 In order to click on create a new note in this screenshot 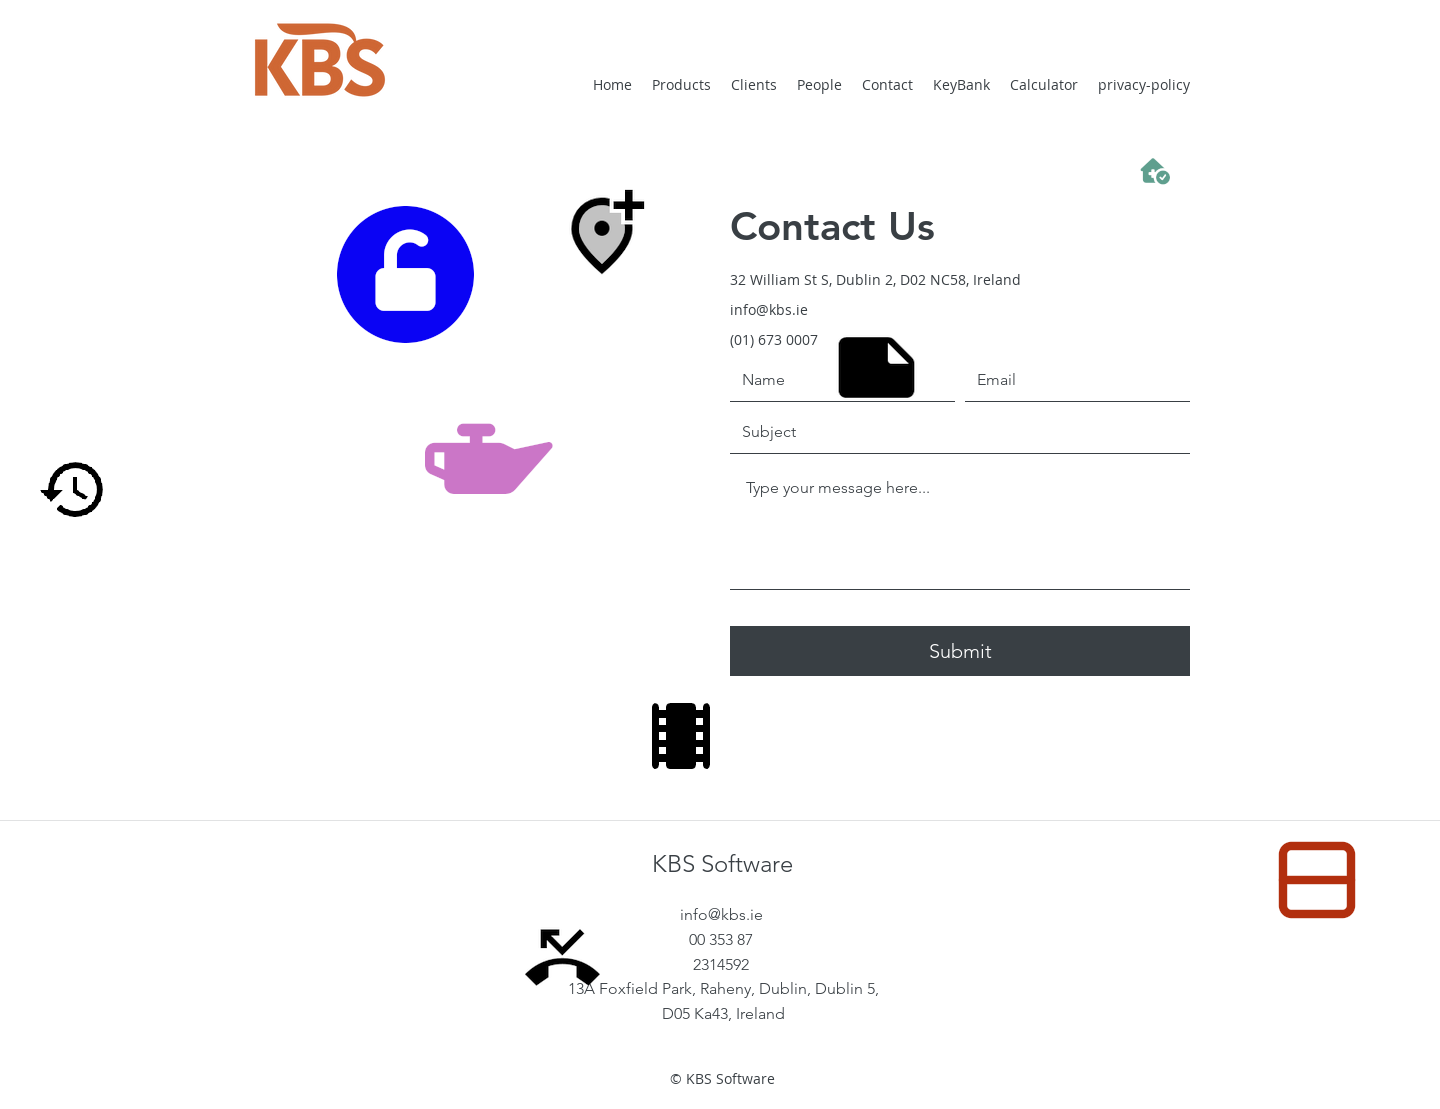, I will do `click(876, 367)`.